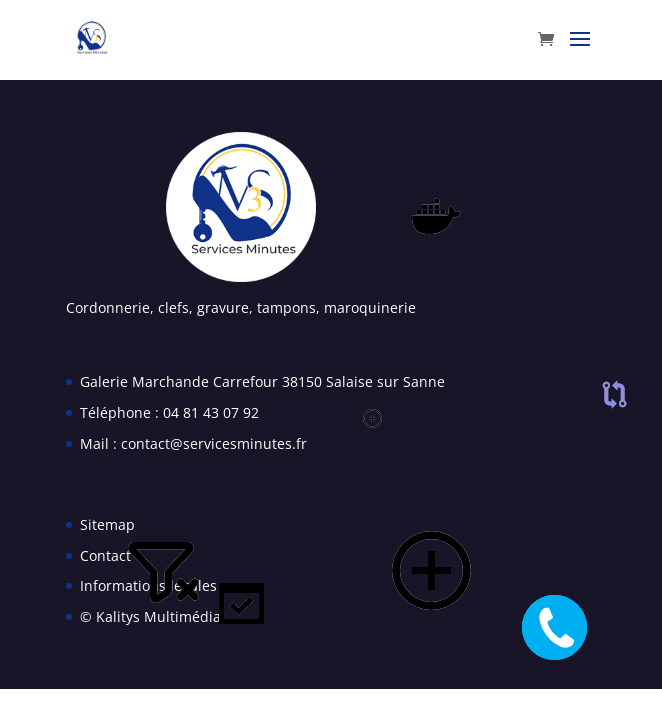 The height and width of the screenshot is (720, 662). What do you see at coordinates (161, 570) in the screenshot?
I see `clear all filters` at bounding box center [161, 570].